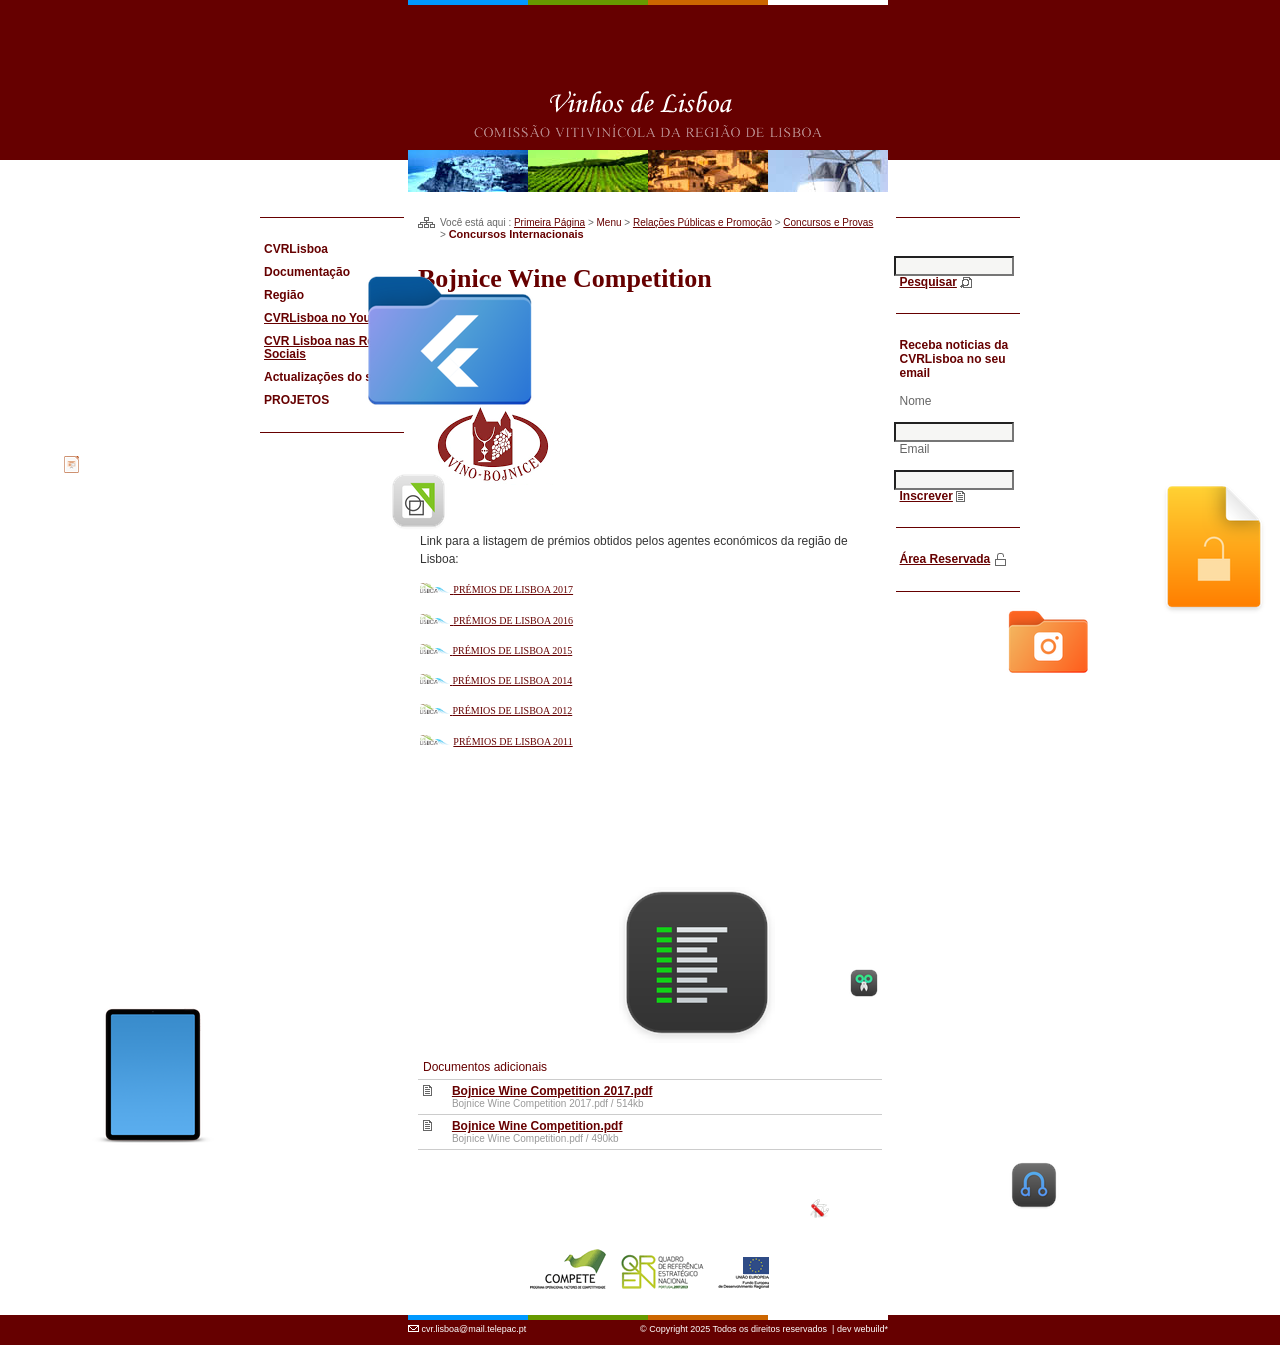 The image size is (1280, 1345). I want to click on open 4K Stogram downloads folder, so click(1048, 644).